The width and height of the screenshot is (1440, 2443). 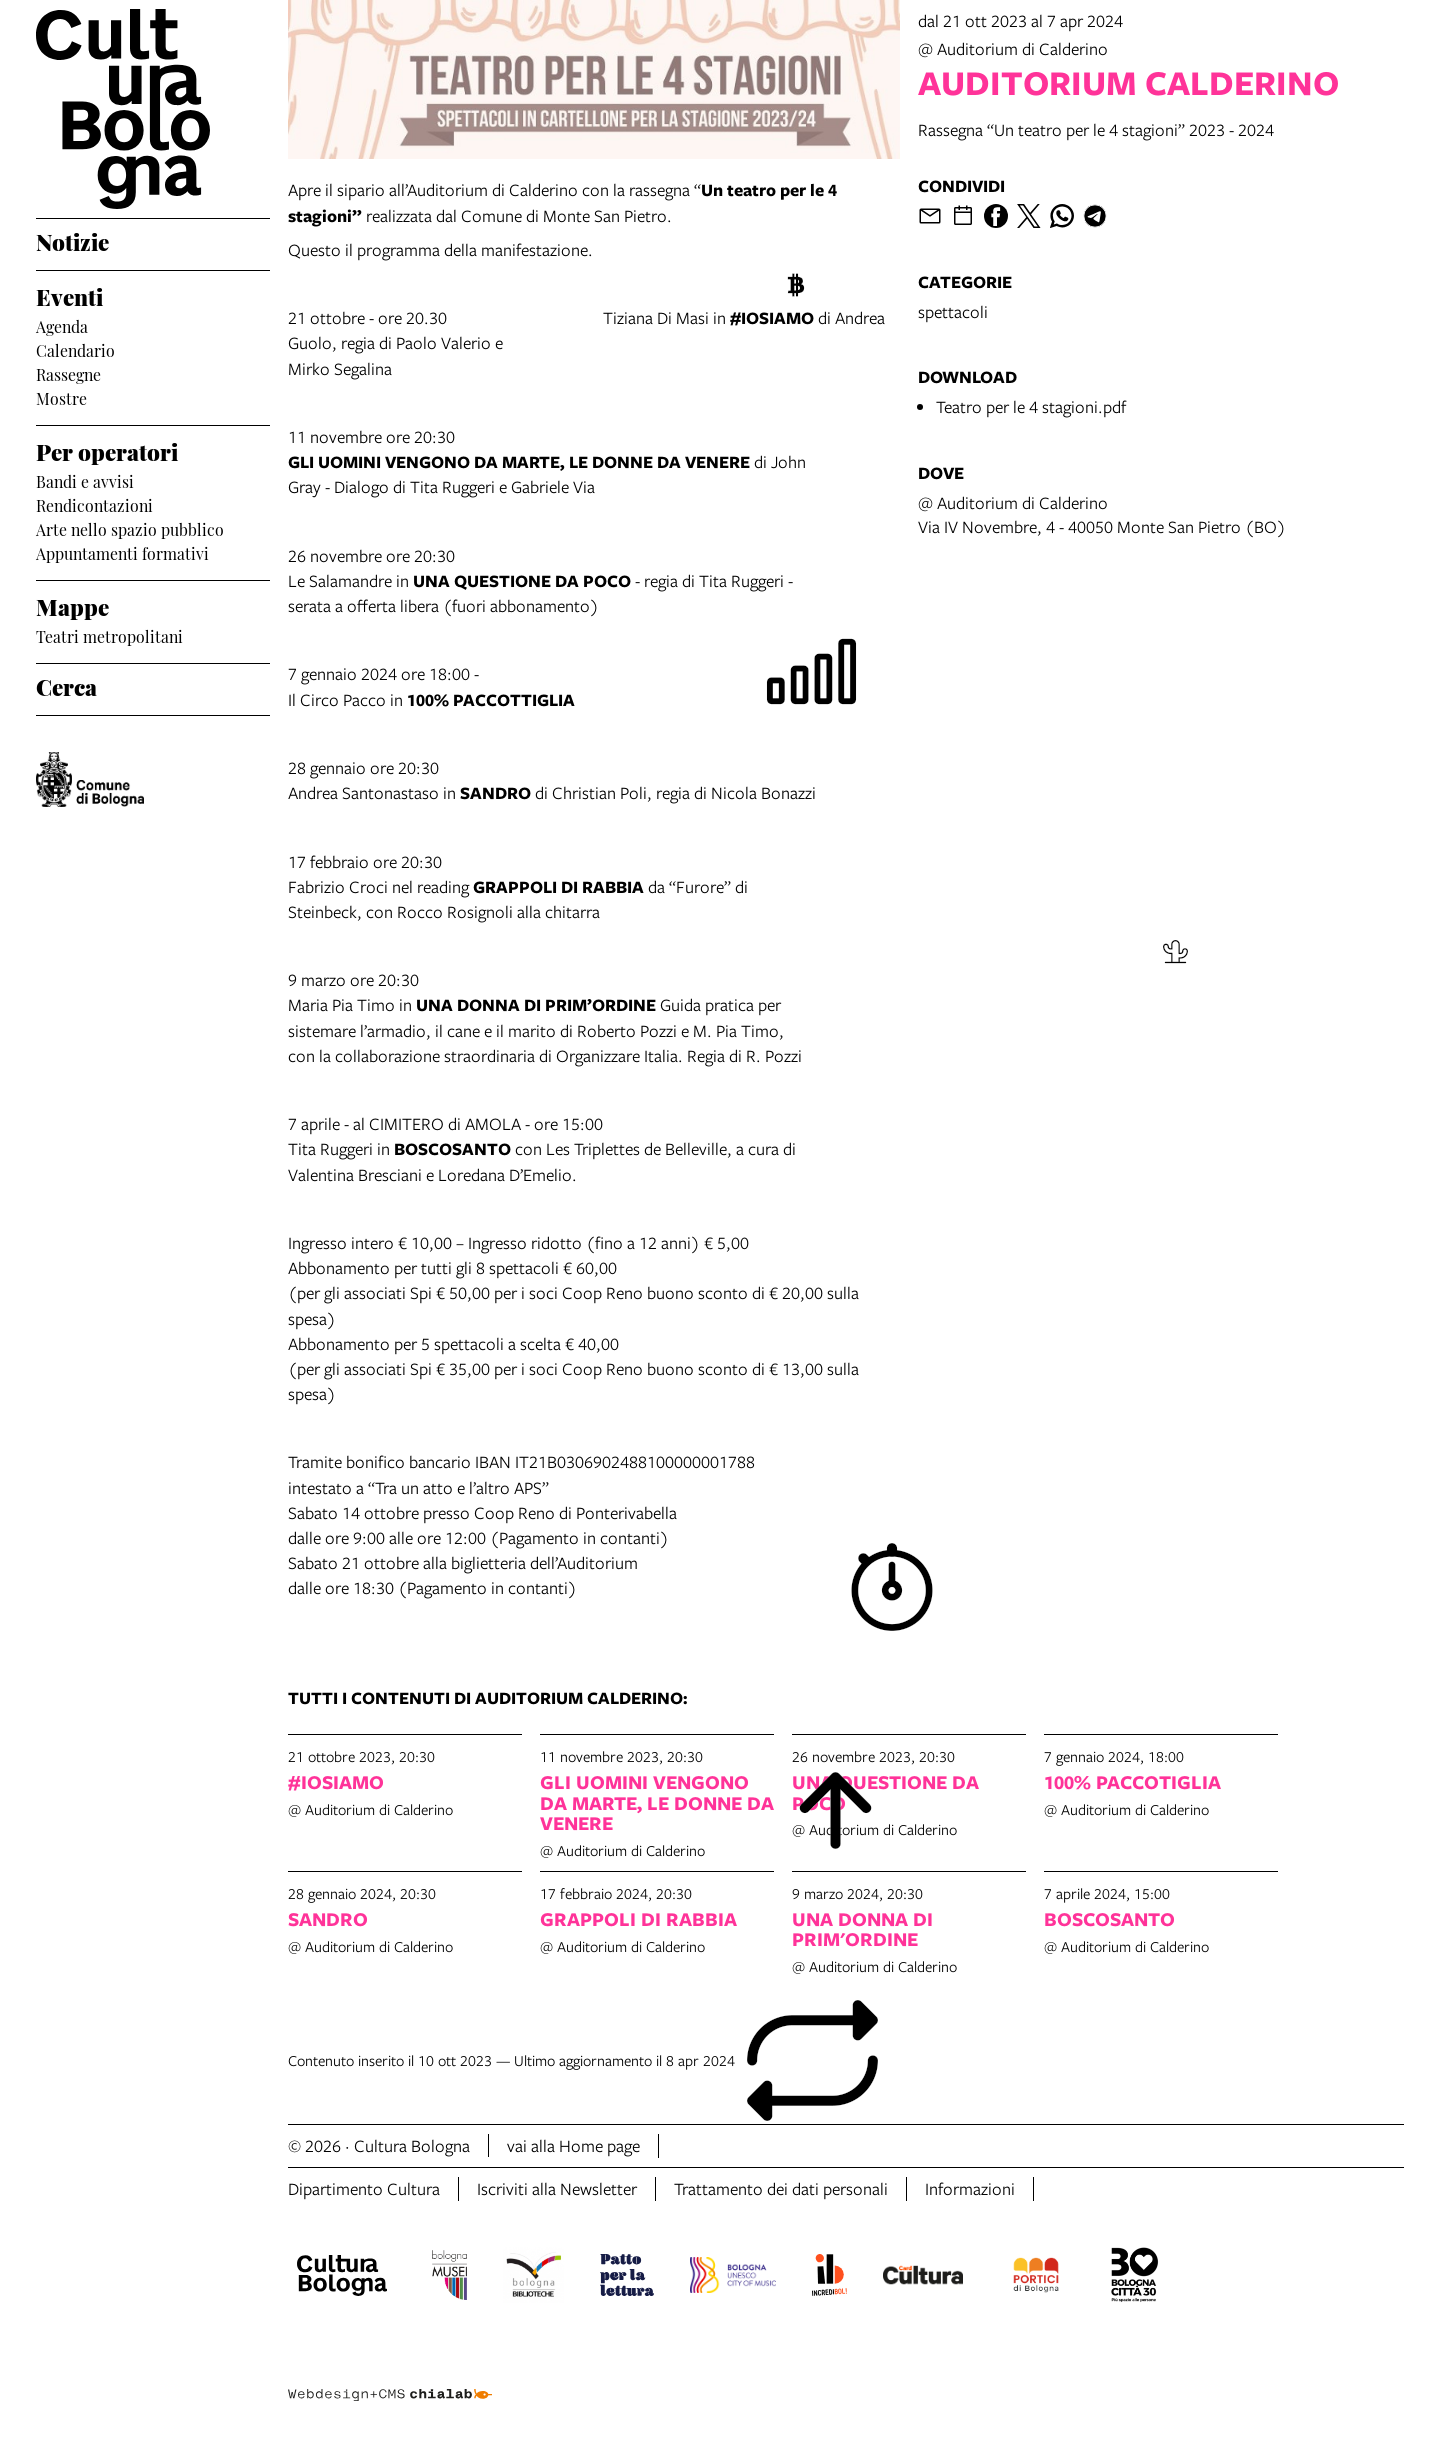 What do you see at coordinates (796, 285) in the screenshot?
I see `bitcoin cryptocurrency logo` at bounding box center [796, 285].